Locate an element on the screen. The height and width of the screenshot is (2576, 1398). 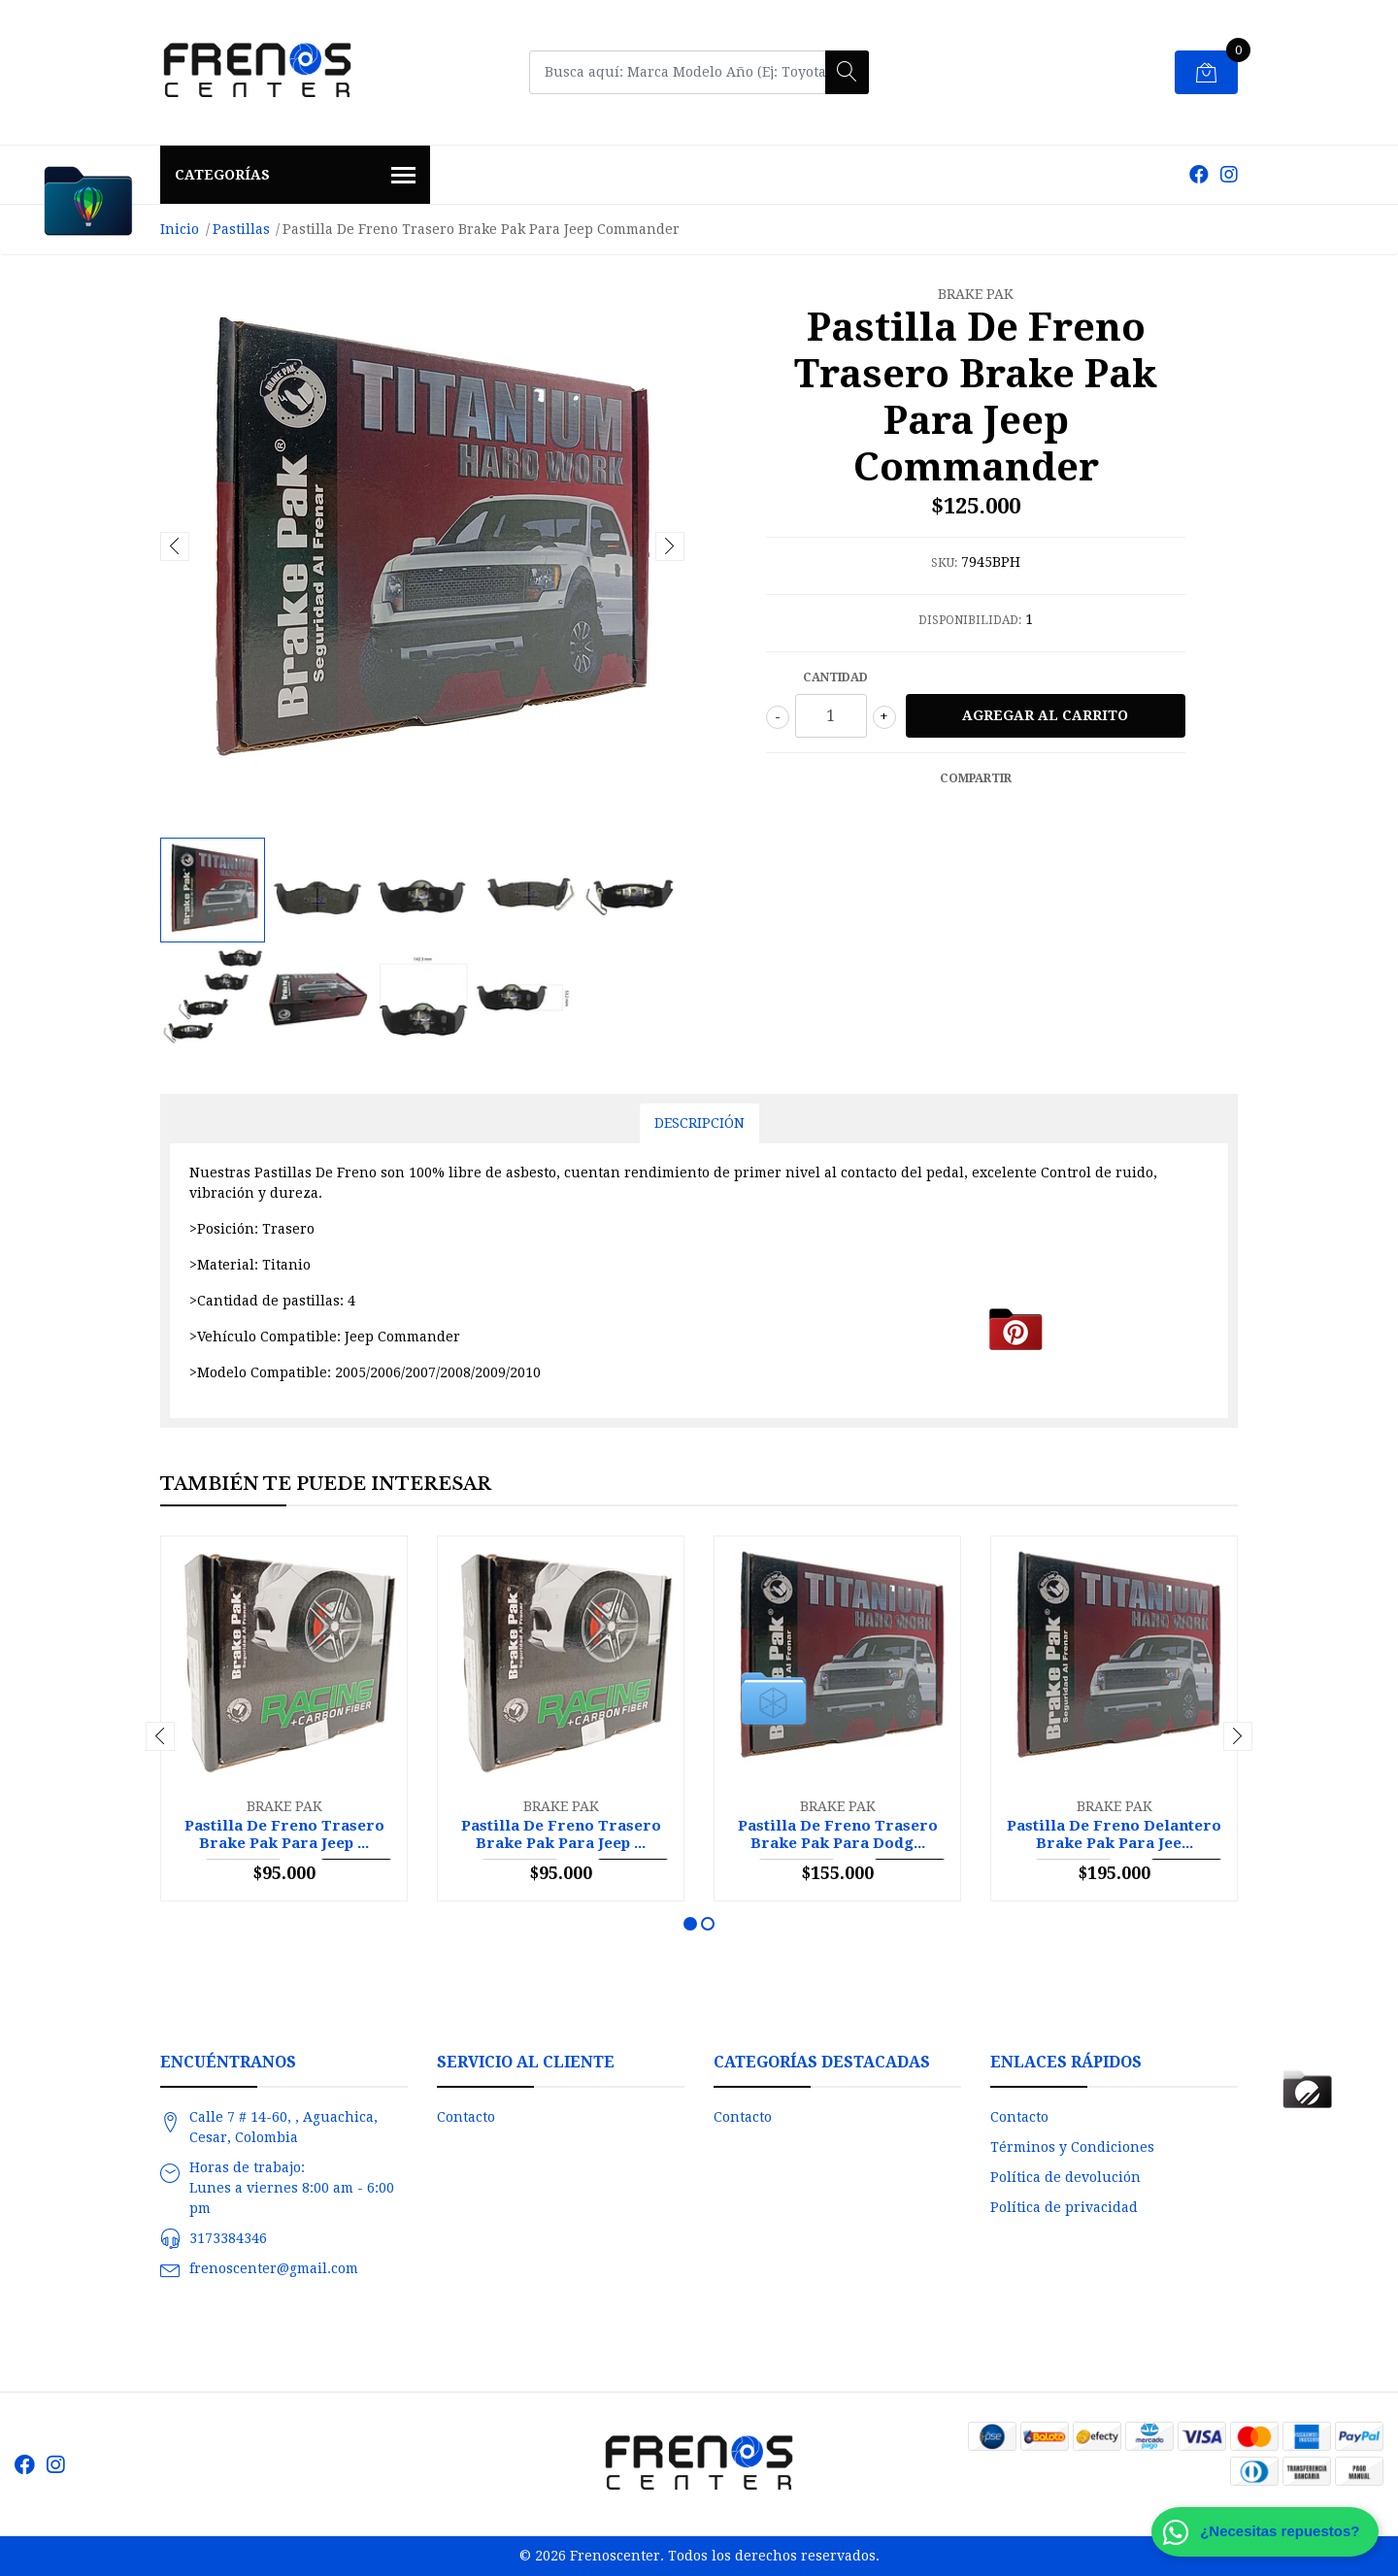
open CorelDRAW project files folder is located at coordinates (87, 203).